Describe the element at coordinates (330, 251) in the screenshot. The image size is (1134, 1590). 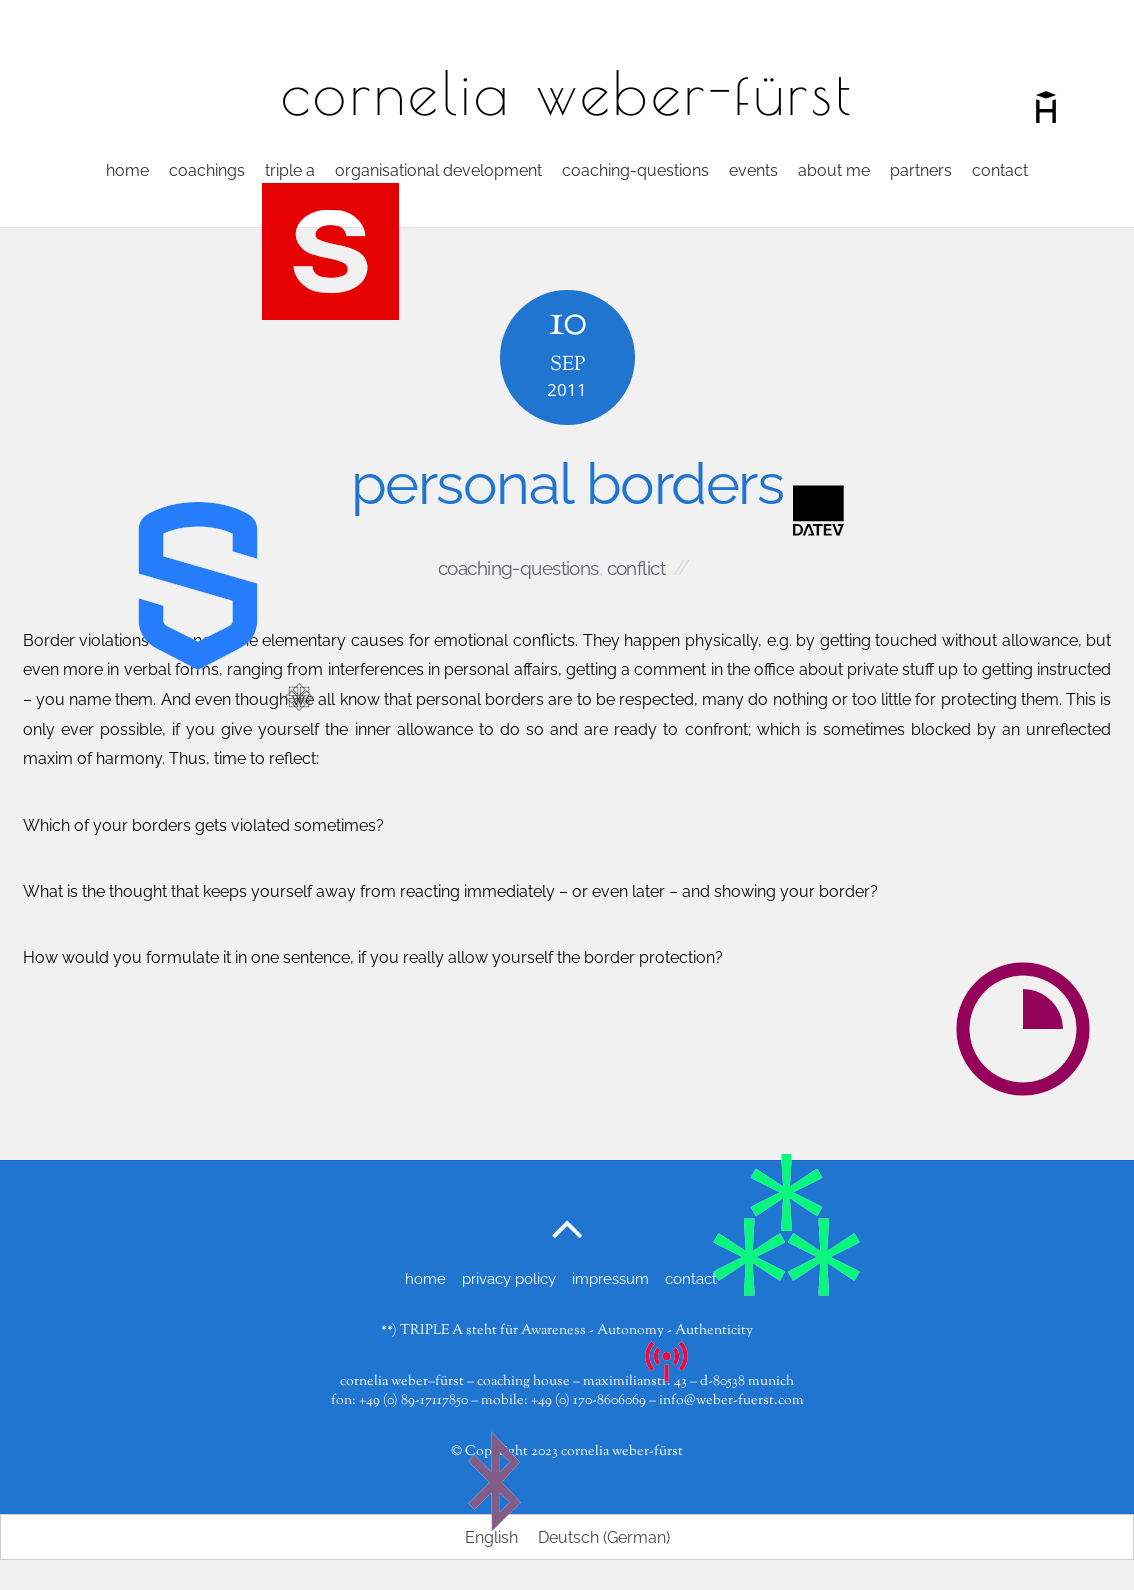
I see `open the sahibinden app` at that location.